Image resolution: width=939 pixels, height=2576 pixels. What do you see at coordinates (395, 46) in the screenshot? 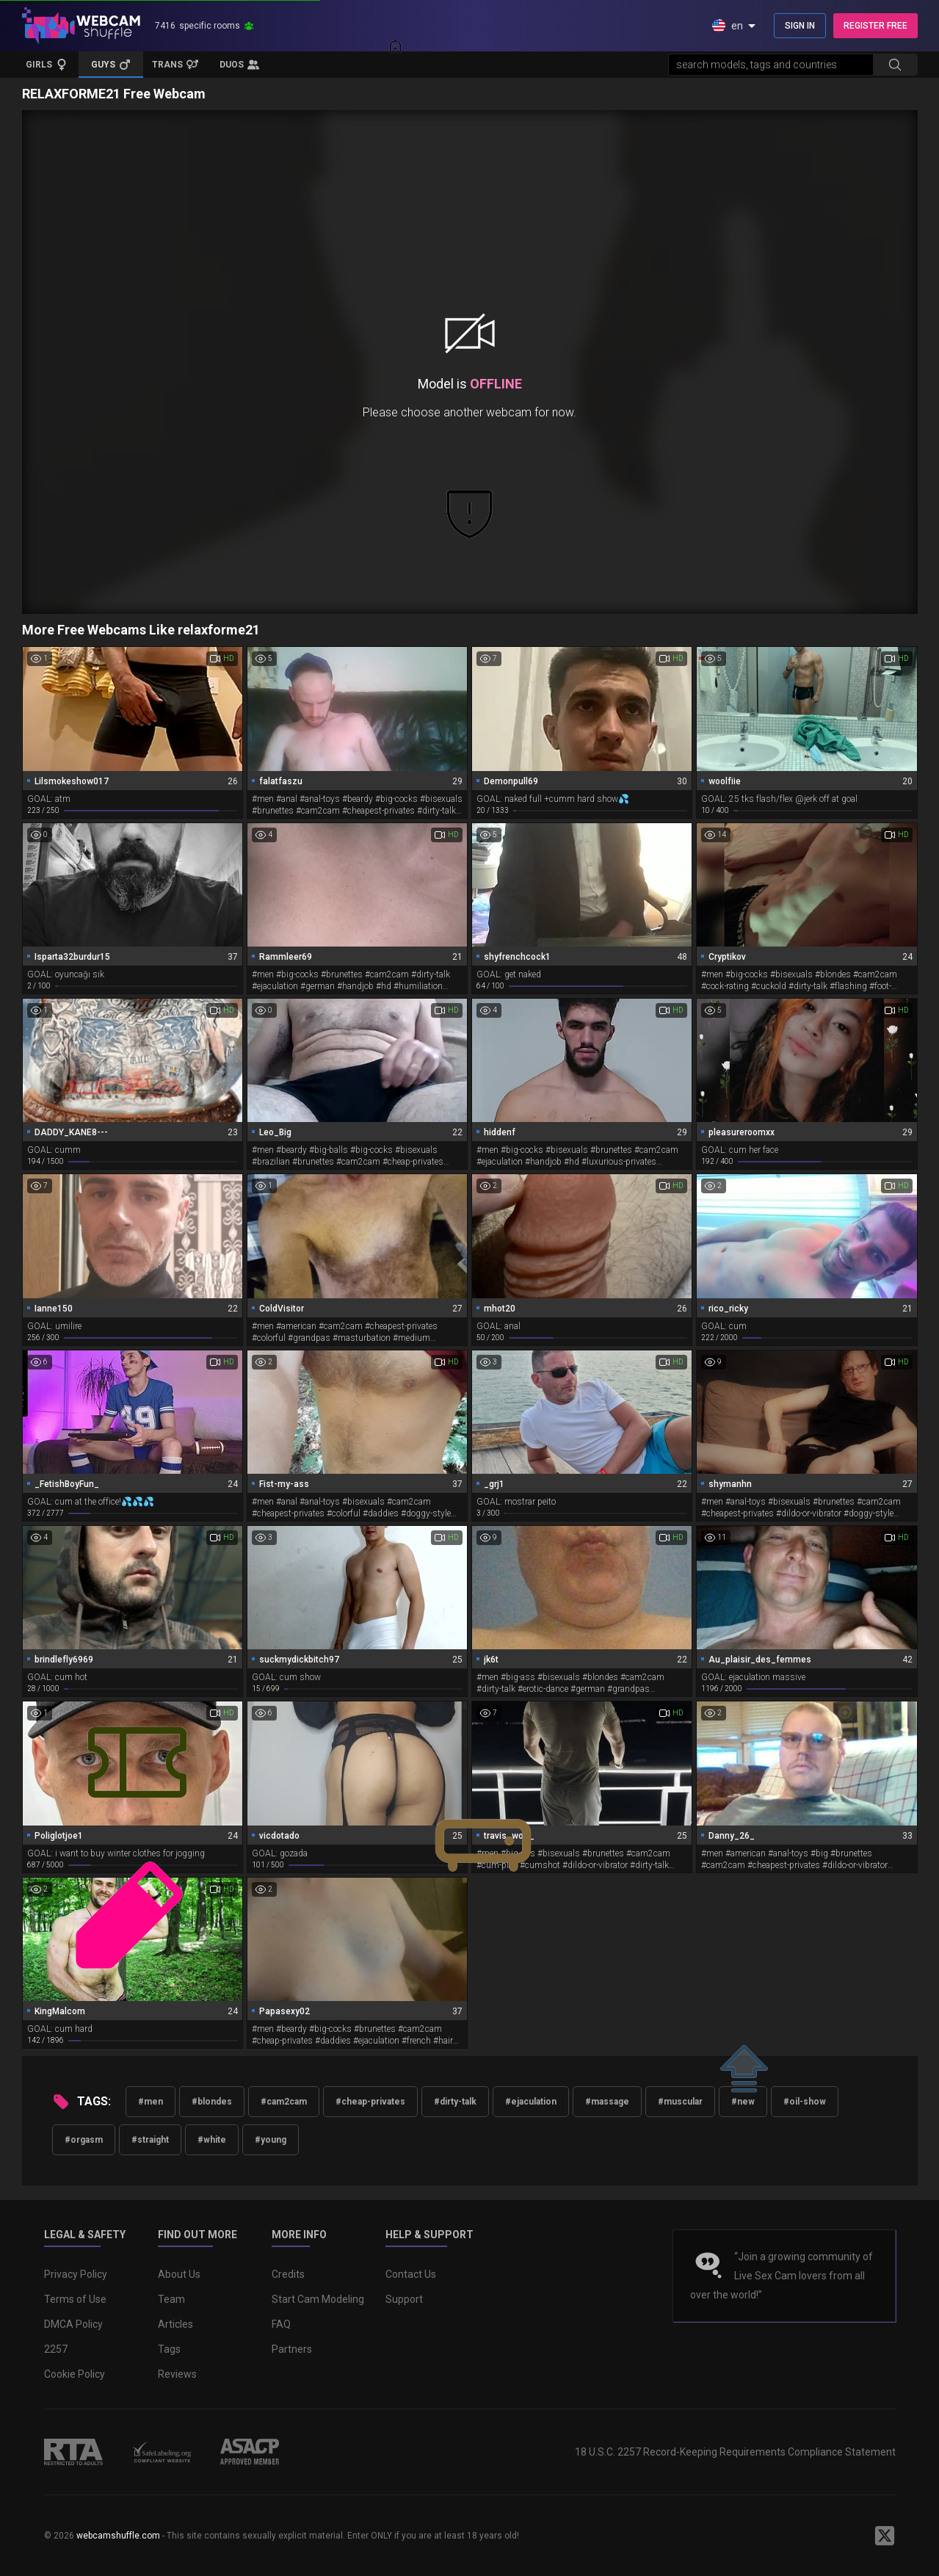
I see `enable ghost mode or incognito browsing` at bounding box center [395, 46].